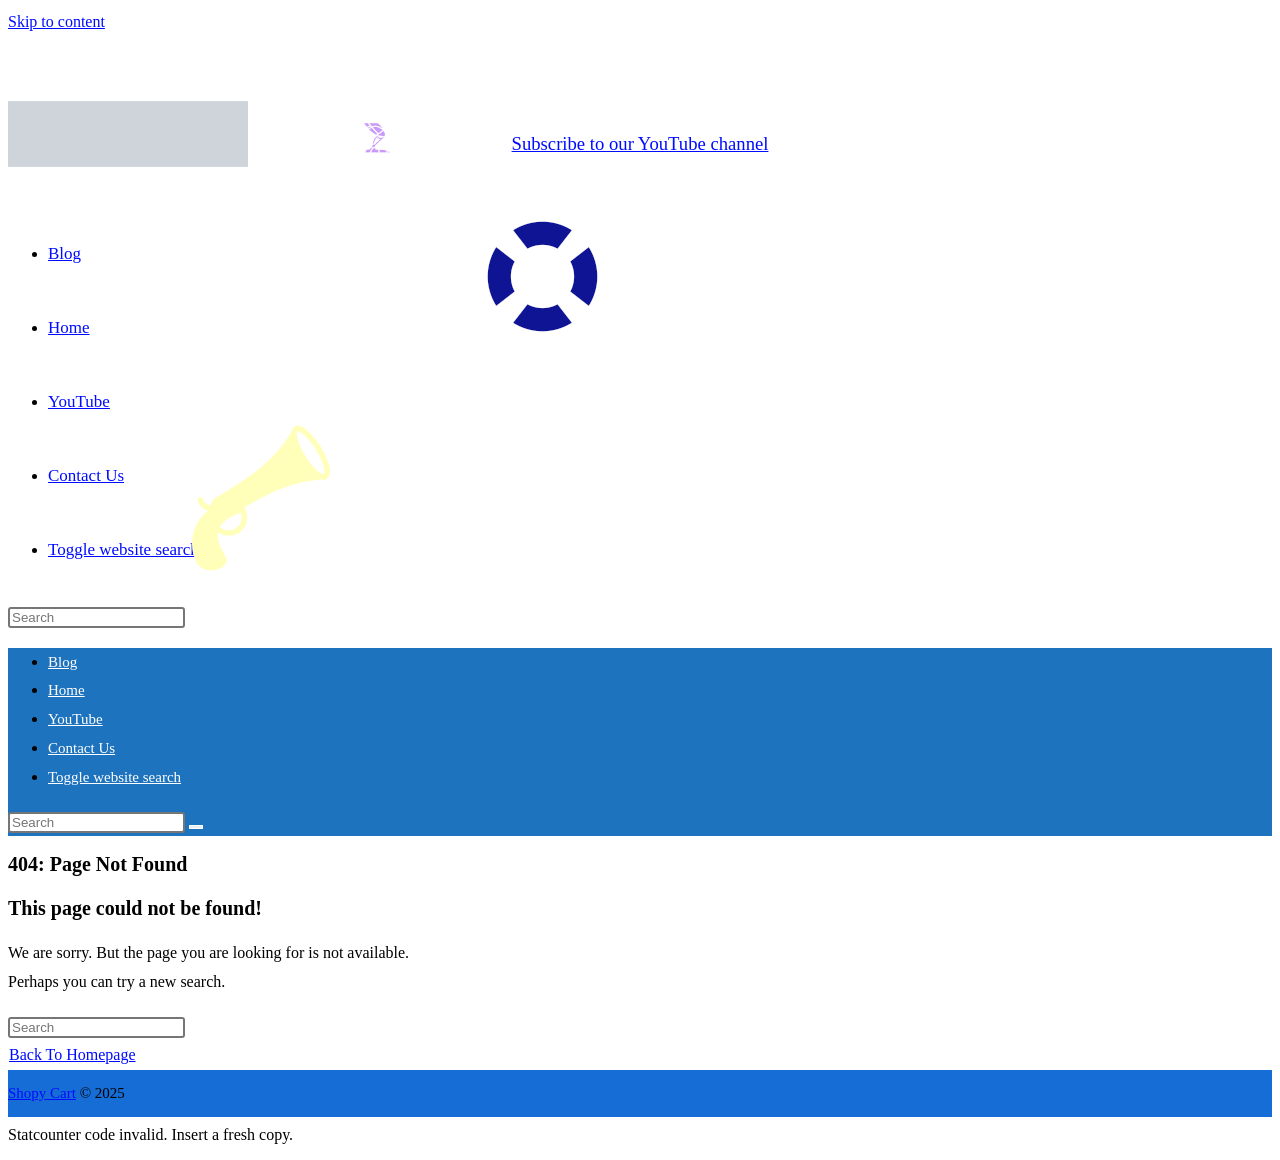 The height and width of the screenshot is (1160, 1280). Describe the element at coordinates (261, 498) in the screenshot. I see `select blunderbuss weapon in game inventory` at that location.